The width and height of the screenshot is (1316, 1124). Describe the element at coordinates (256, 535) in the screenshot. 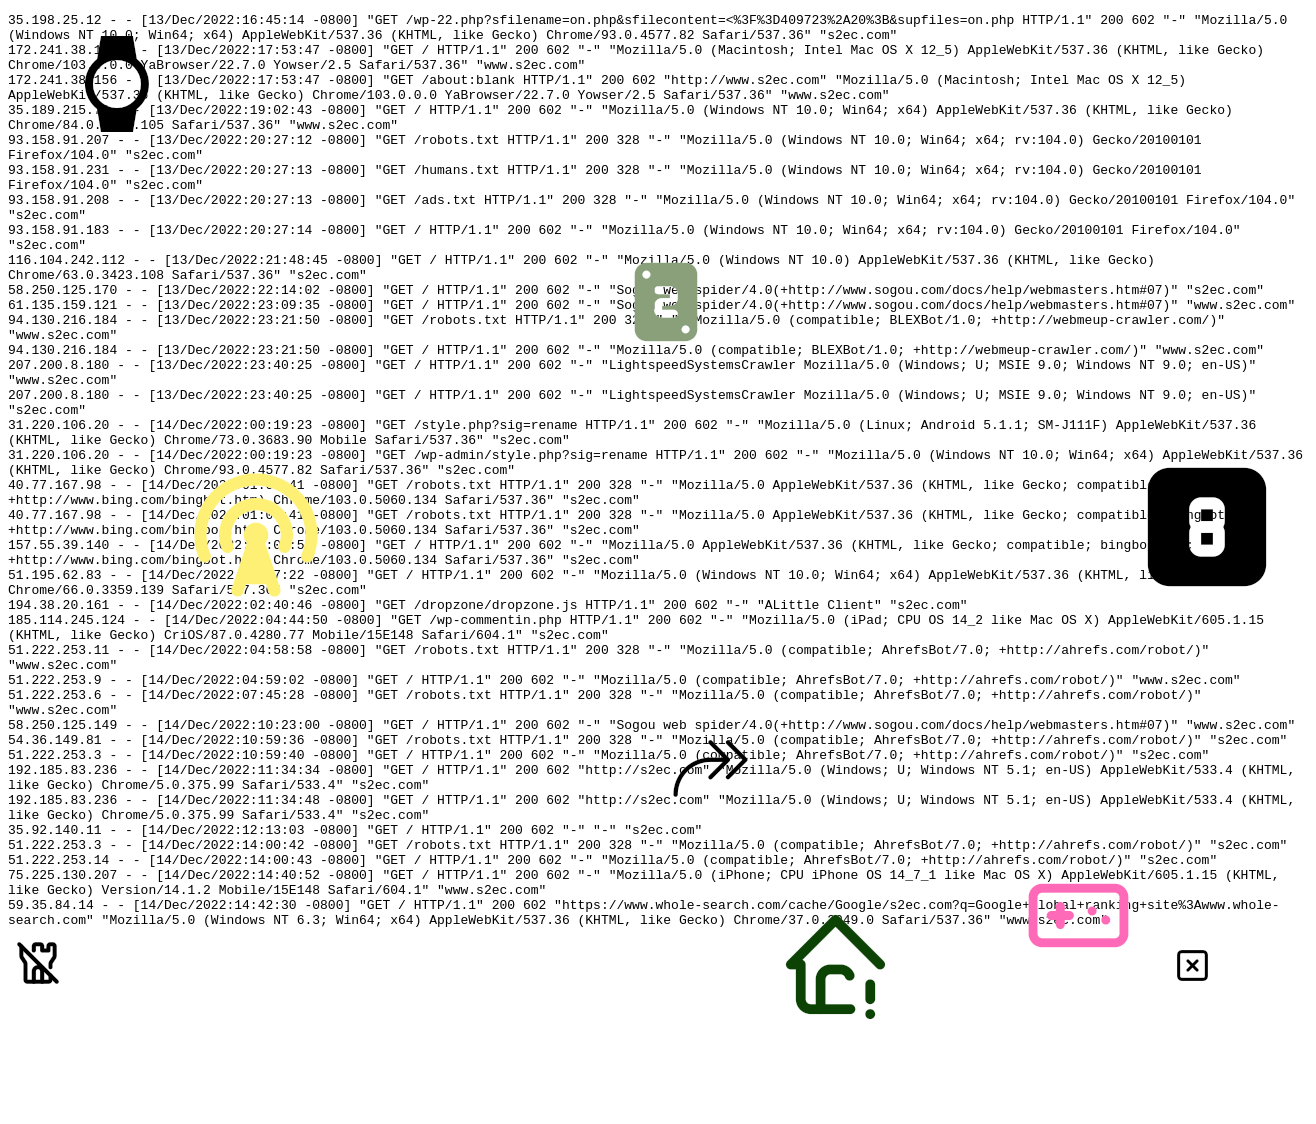

I see `access broadcast or radio tower settings` at that location.